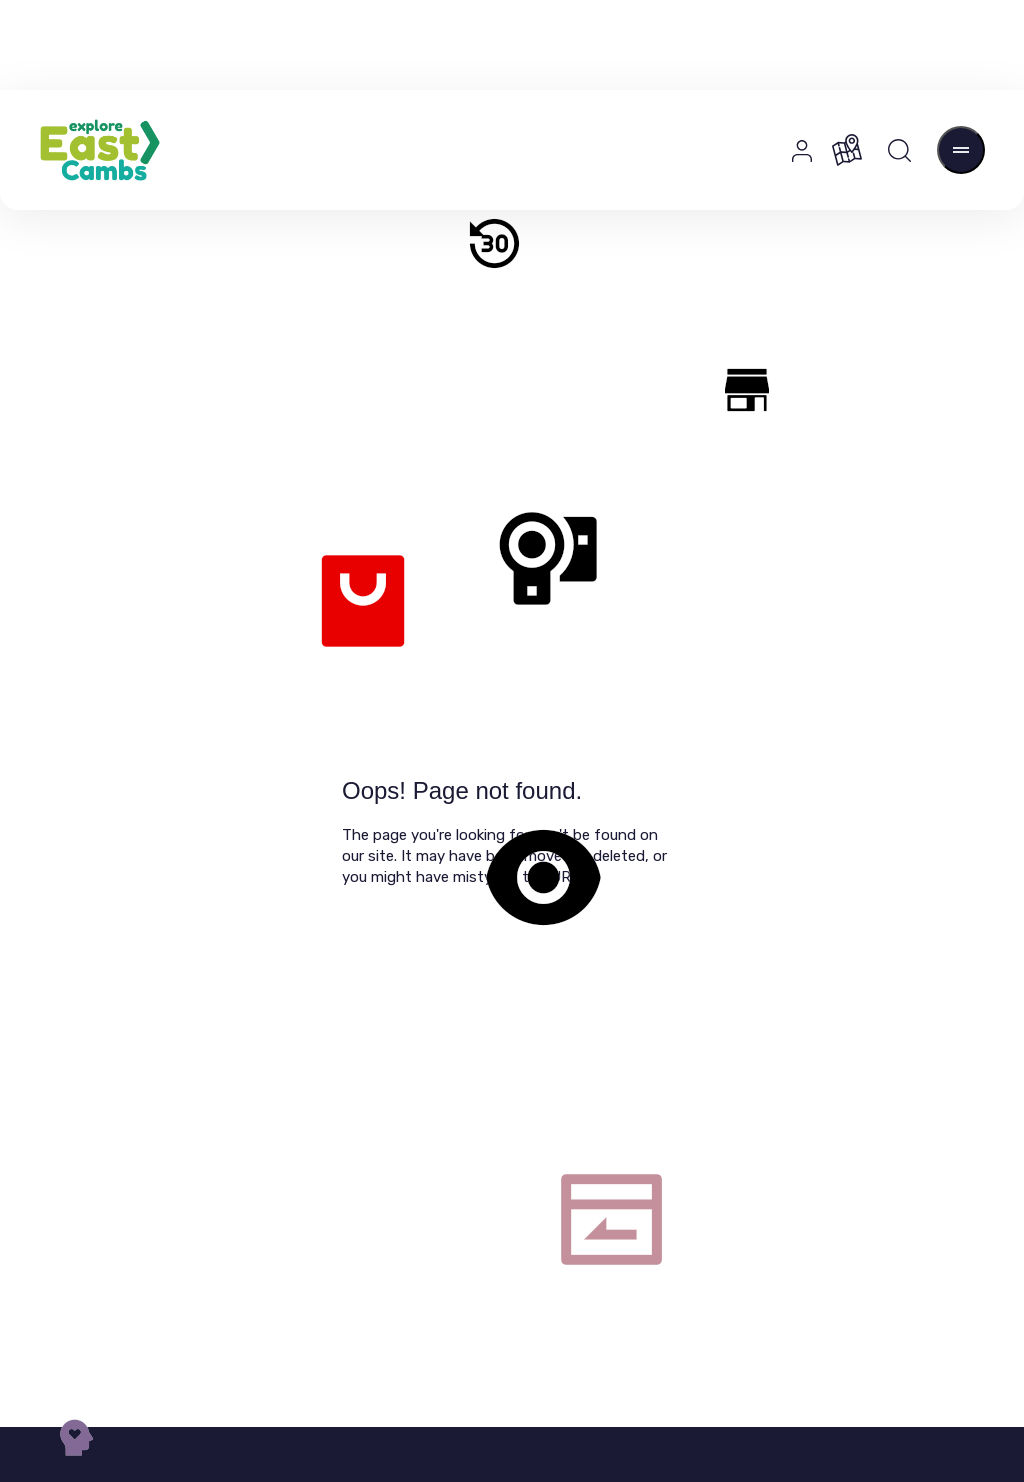  I want to click on request a refund for a purchase, so click(611, 1219).